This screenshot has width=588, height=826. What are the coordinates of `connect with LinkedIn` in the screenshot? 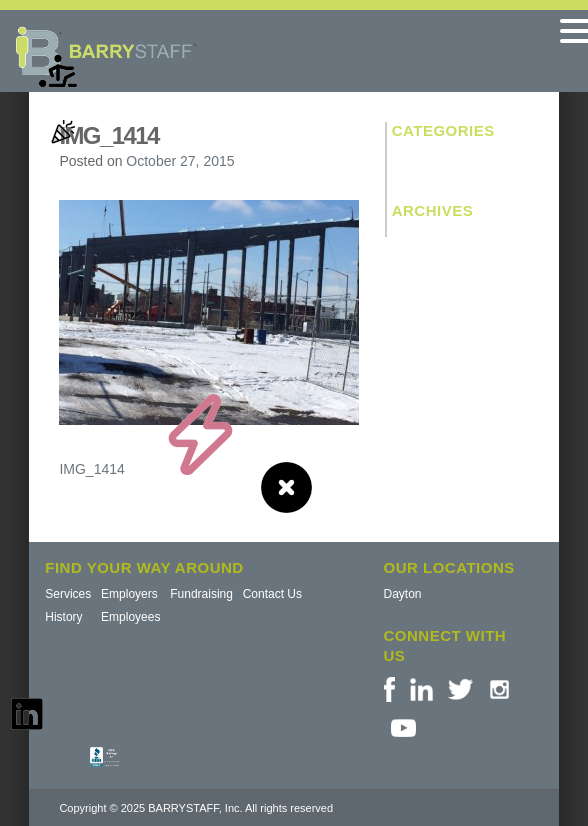 It's located at (27, 714).